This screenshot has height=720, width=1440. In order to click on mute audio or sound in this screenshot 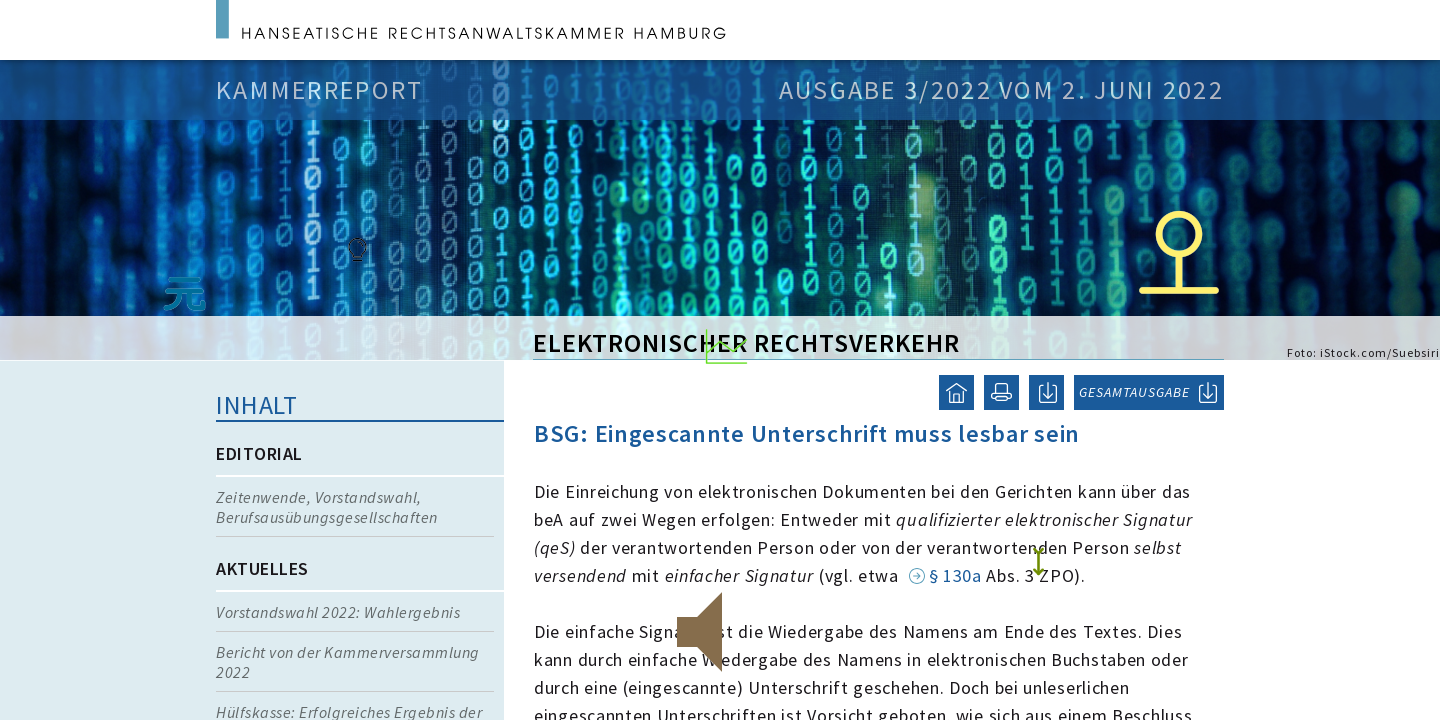, I will do `click(702, 632)`.